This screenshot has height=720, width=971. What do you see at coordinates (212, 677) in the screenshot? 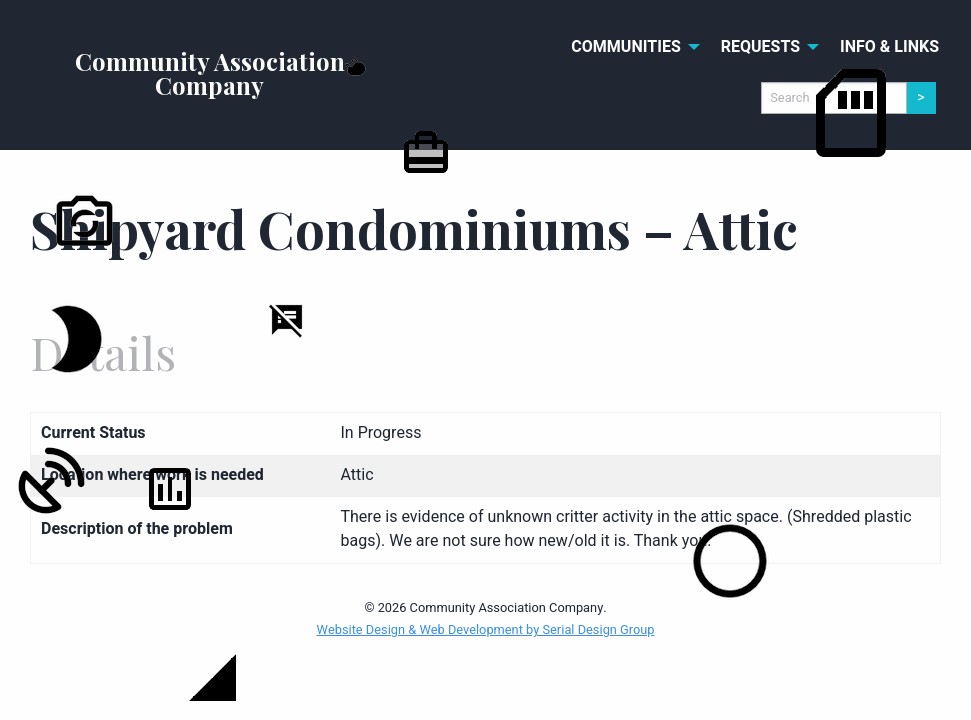
I see `indicates full cellular signal strength` at bounding box center [212, 677].